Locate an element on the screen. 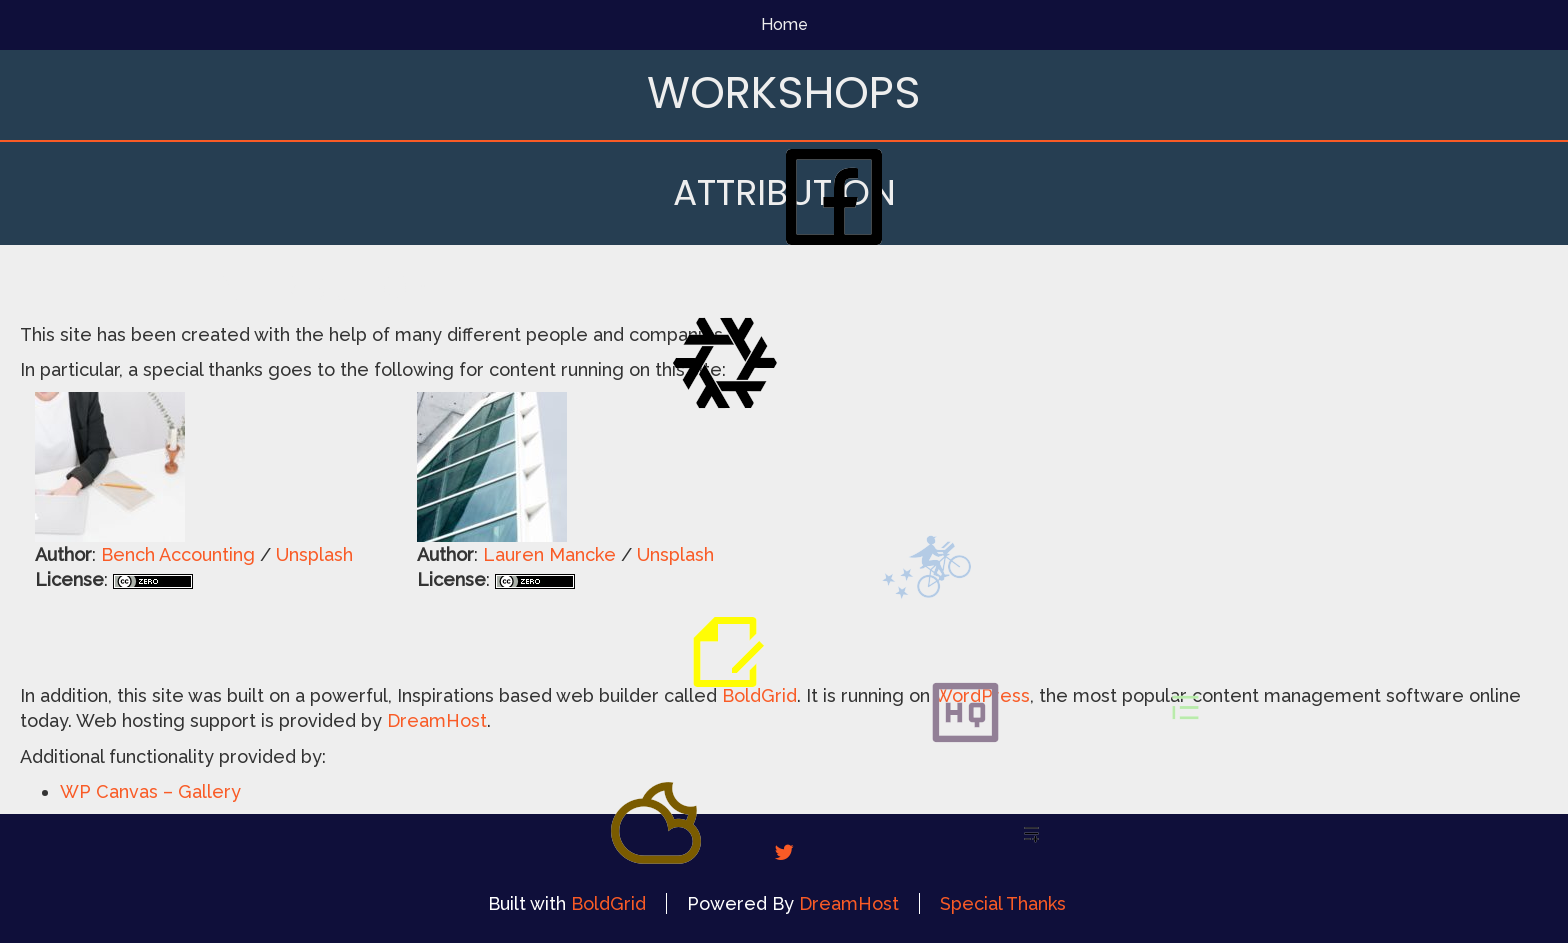 This screenshot has height=943, width=1568. open the Postmates delivery app is located at coordinates (926, 567).